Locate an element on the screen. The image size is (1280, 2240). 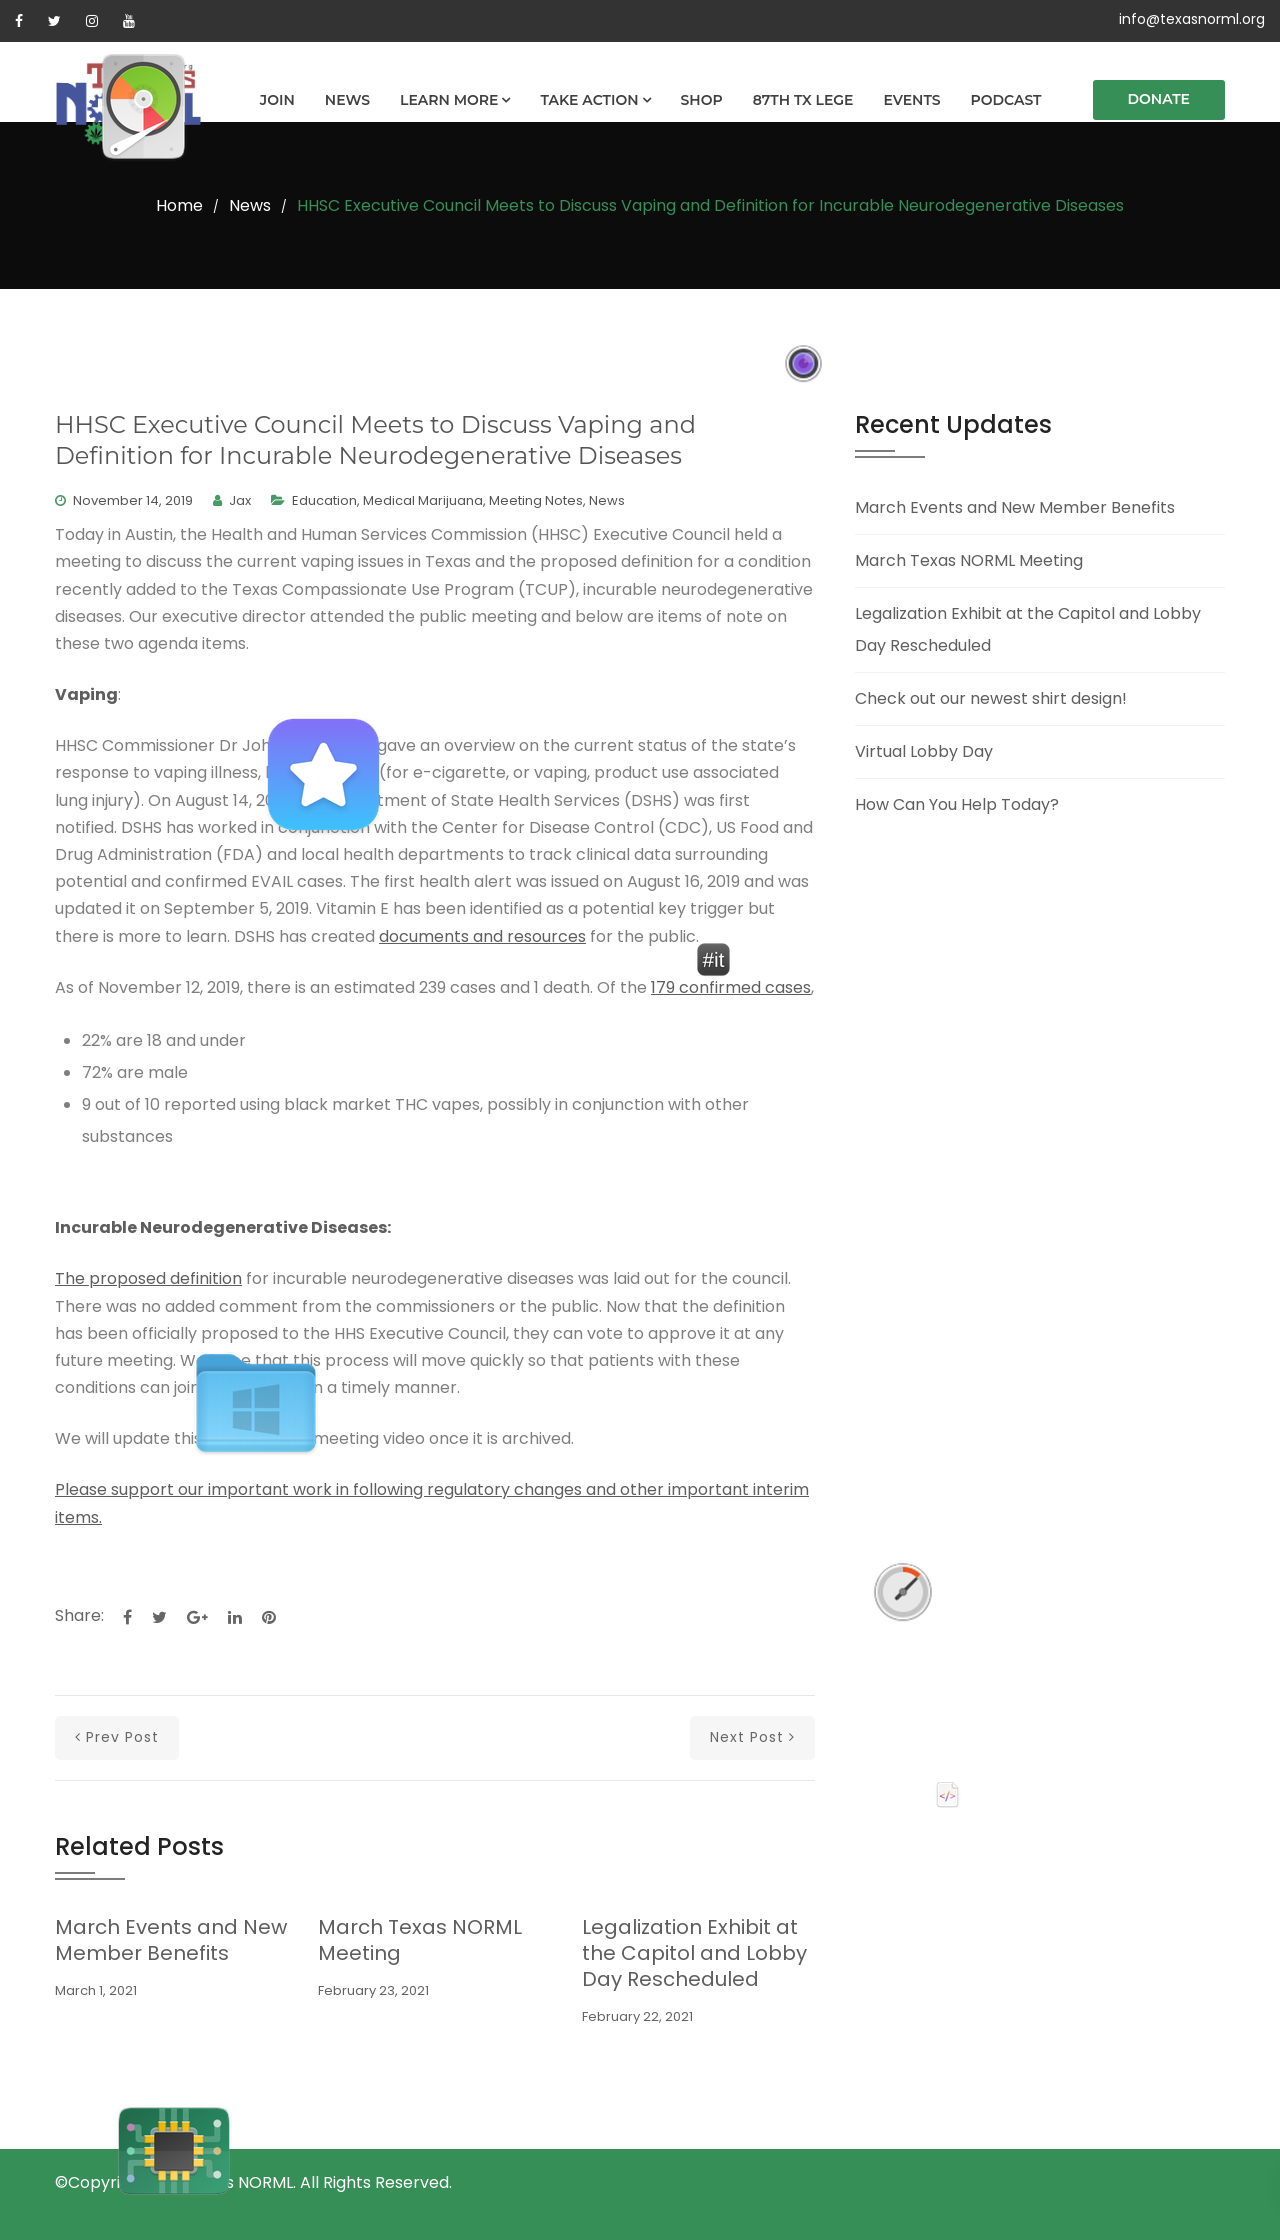
open StarUML modeling application is located at coordinates (323, 774).